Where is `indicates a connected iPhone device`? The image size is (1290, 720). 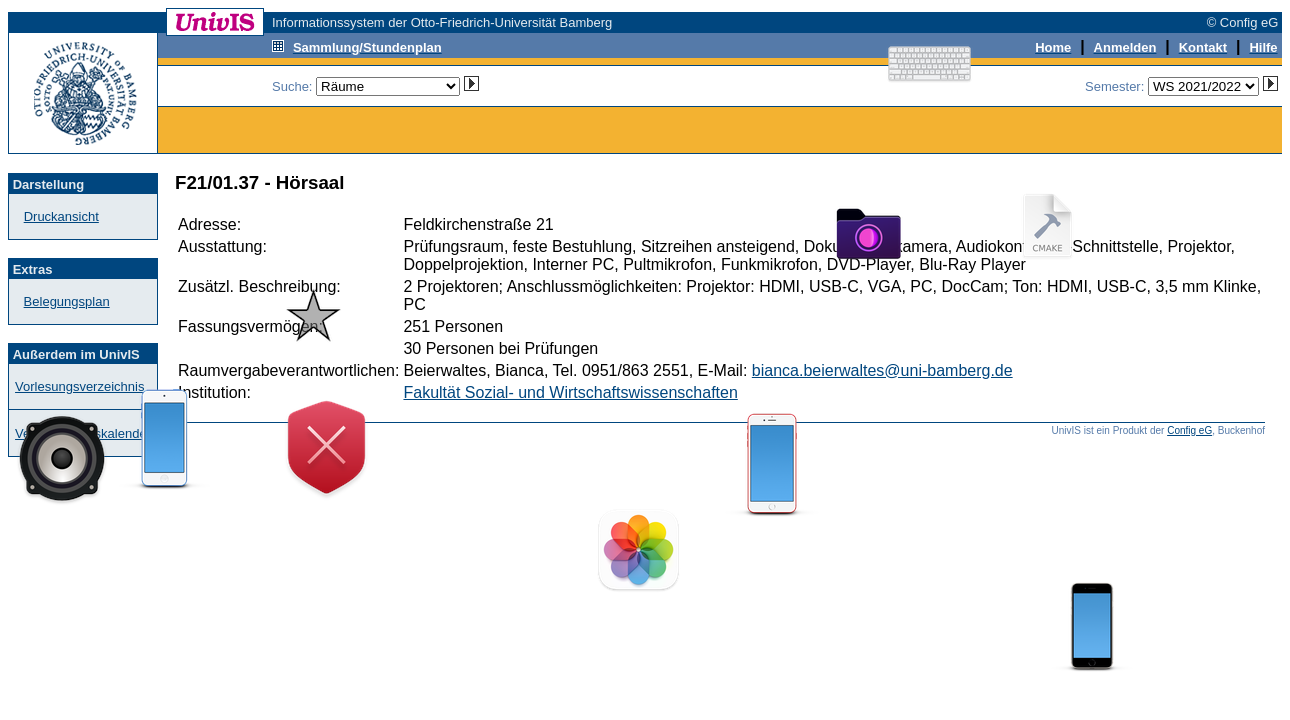
indicates a connected iPhone device is located at coordinates (772, 465).